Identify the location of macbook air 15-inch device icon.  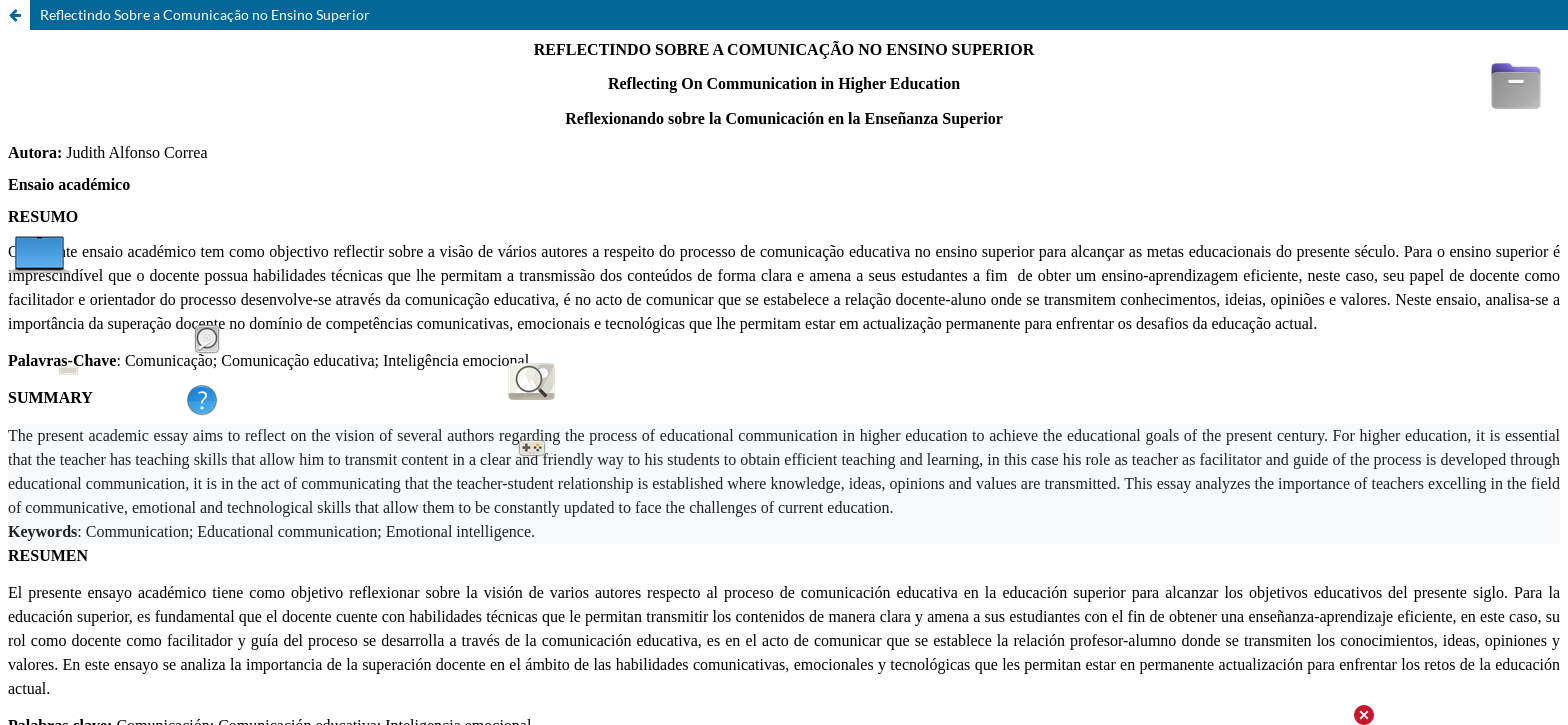
(39, 251).